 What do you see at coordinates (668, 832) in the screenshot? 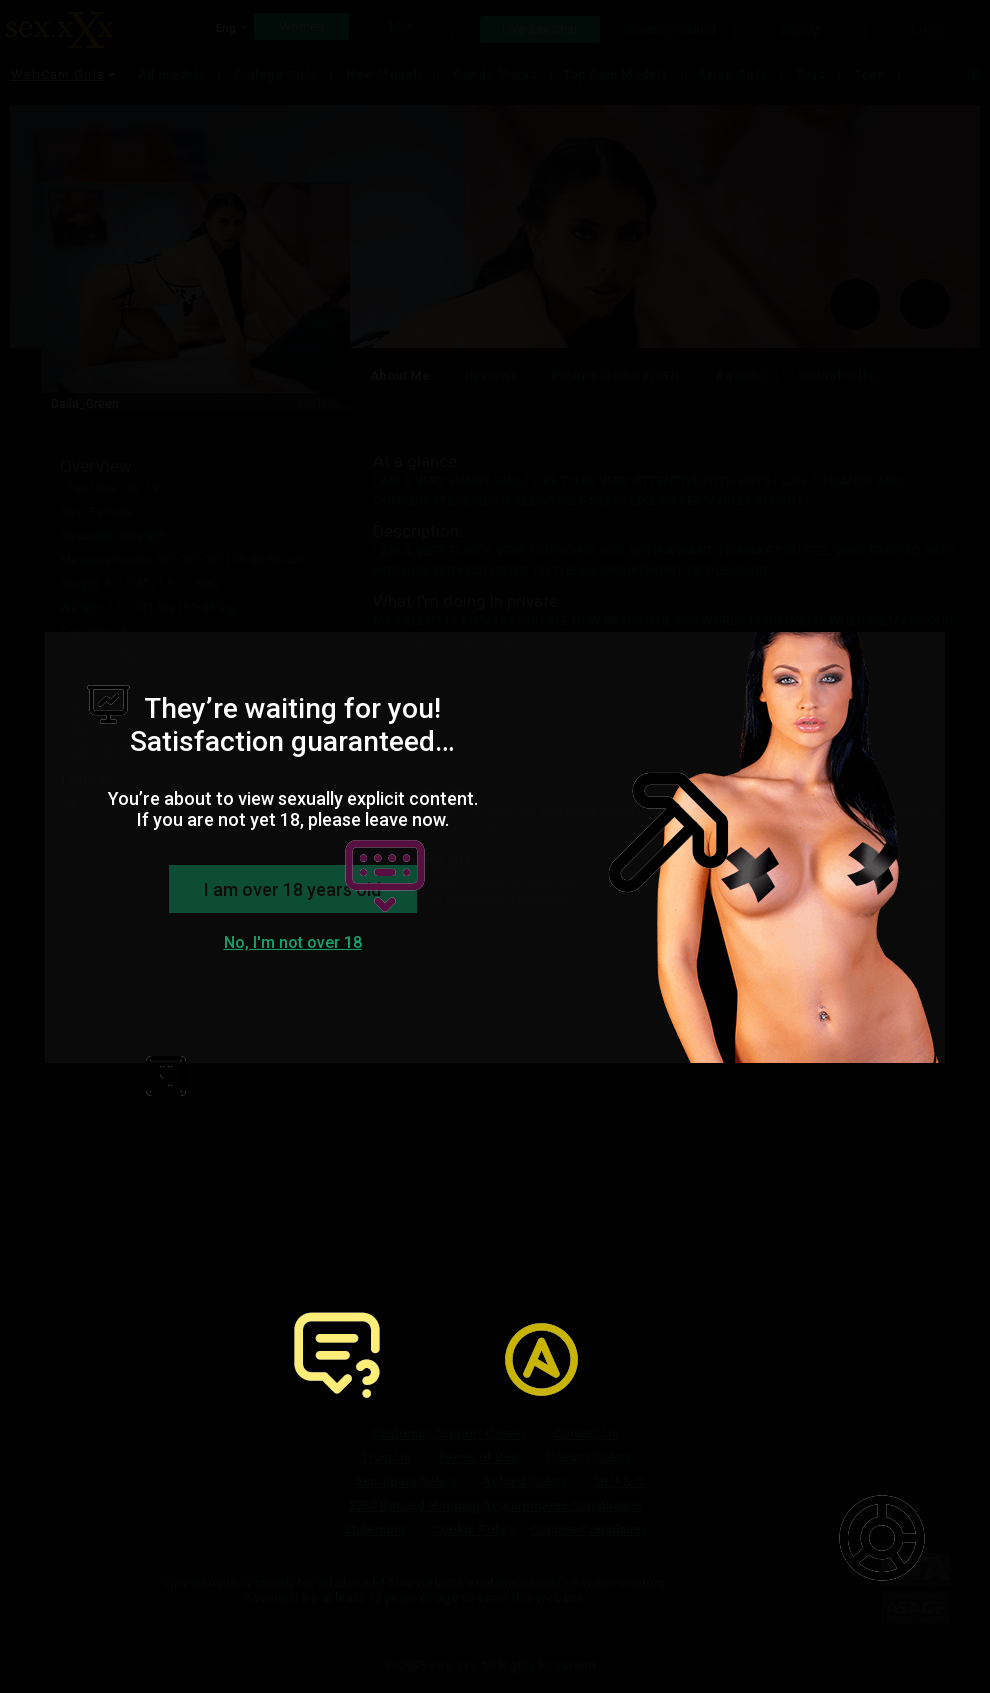
I see `select or pick an item from a list` at bounding box center [668, 832].